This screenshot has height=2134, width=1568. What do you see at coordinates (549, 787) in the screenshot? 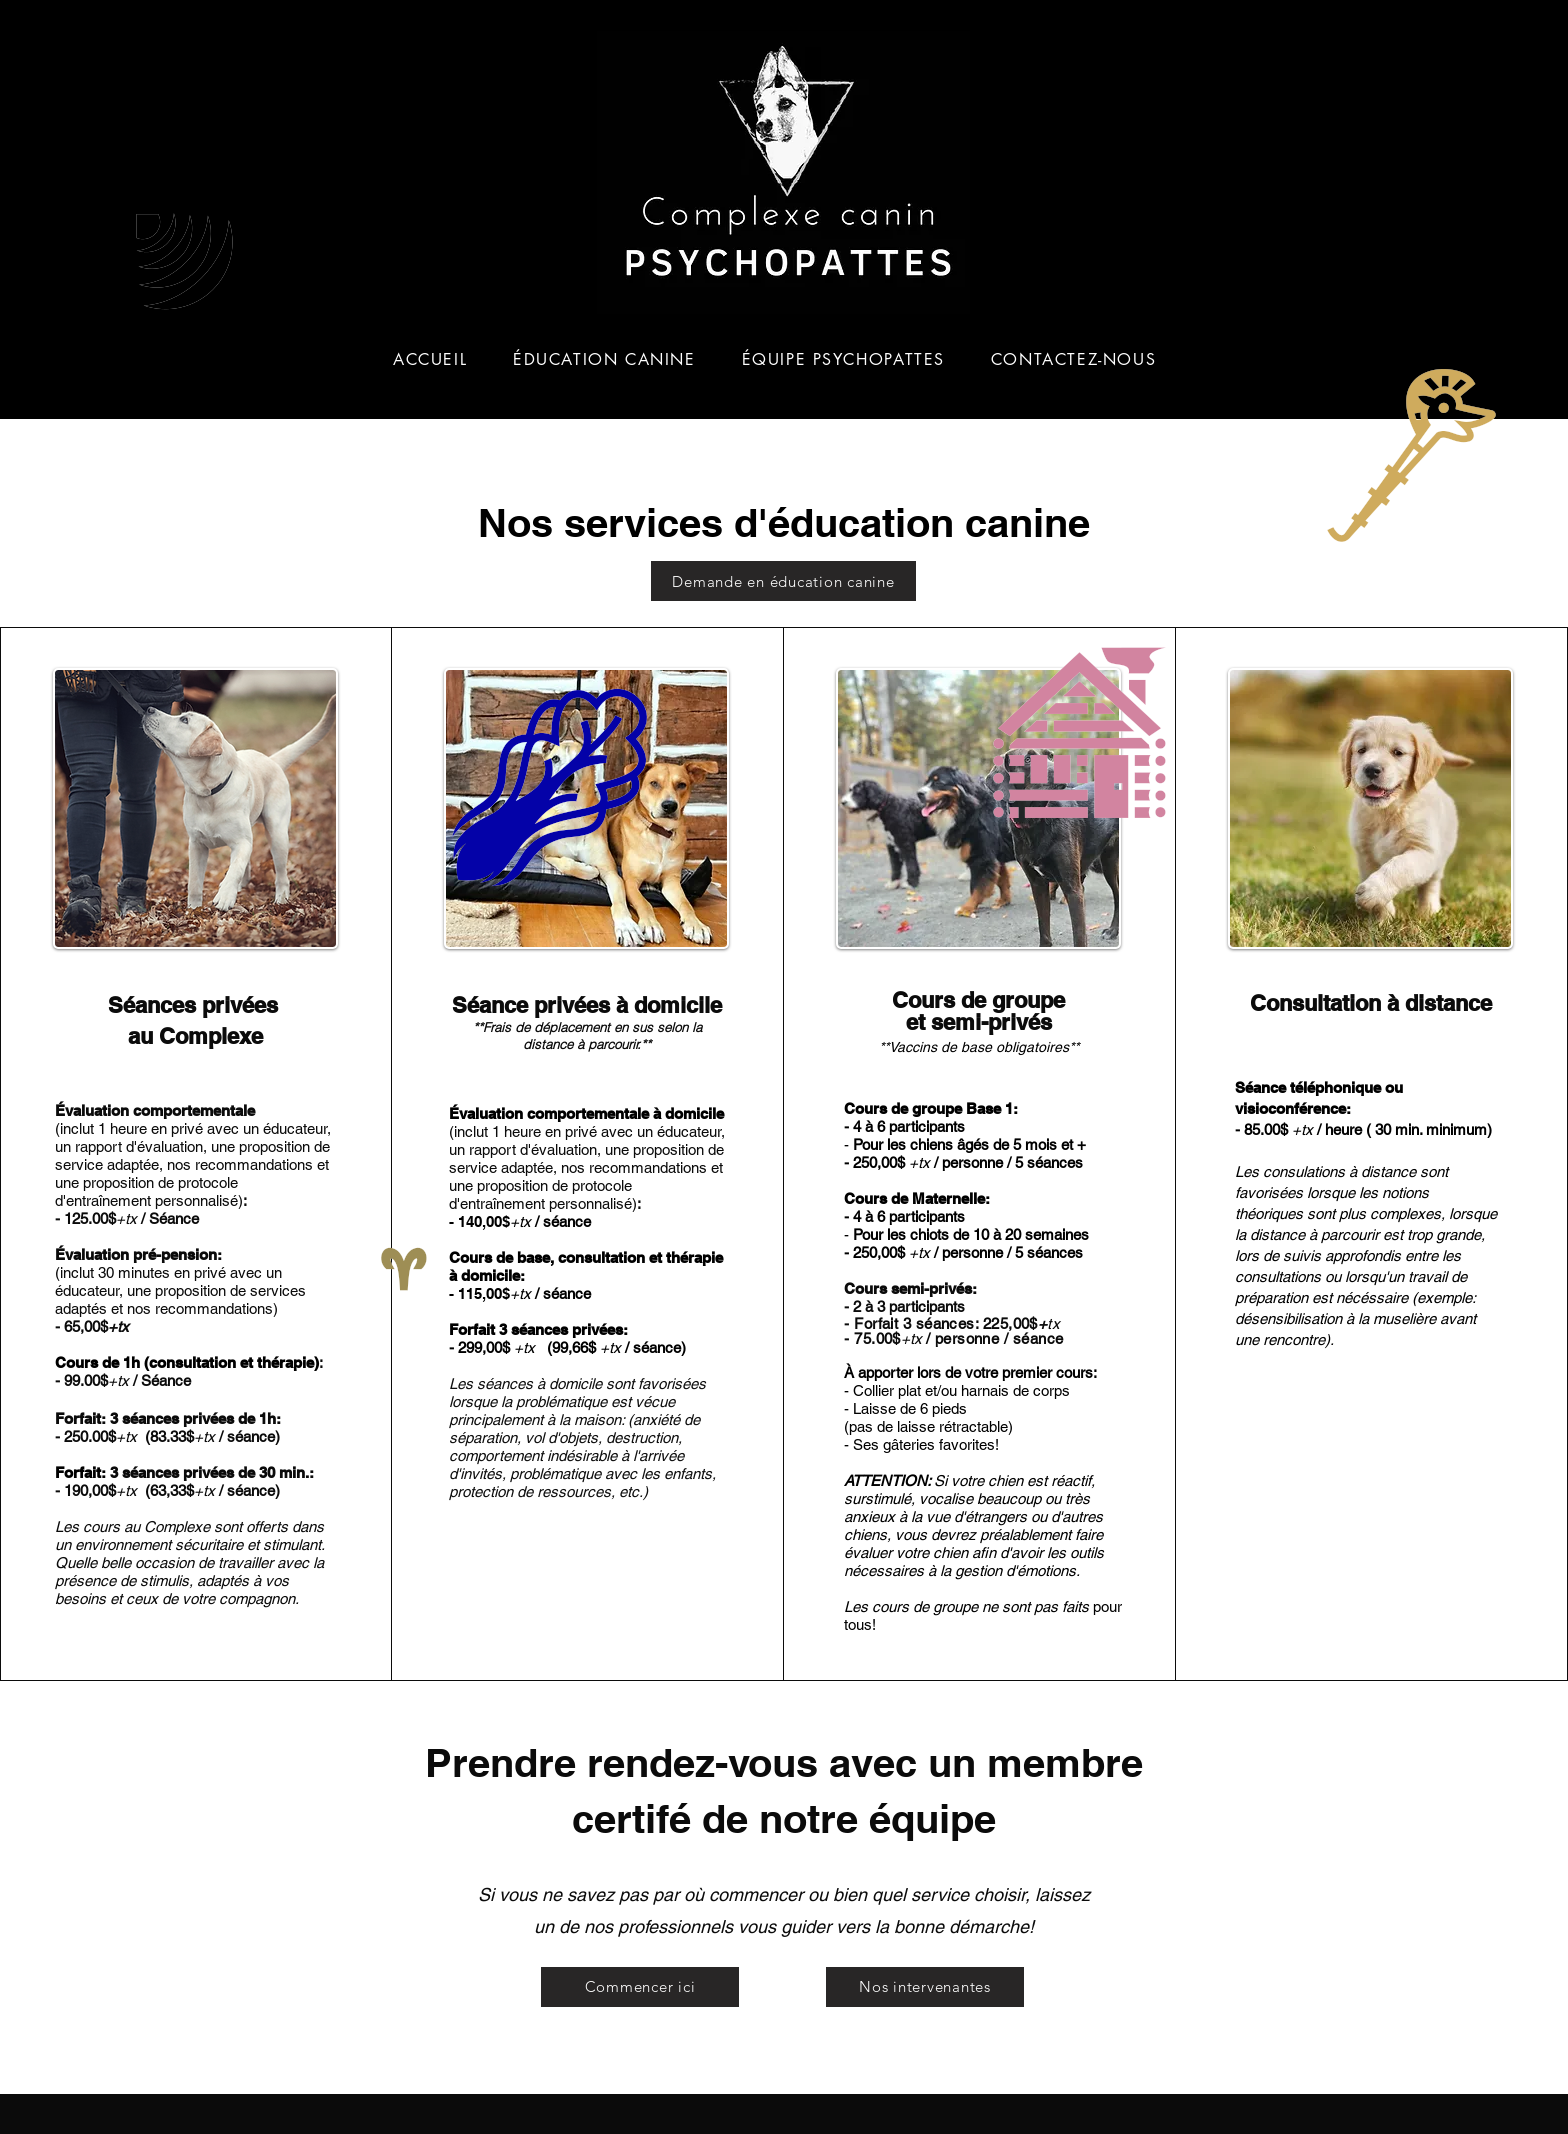
I see `select bok choy as an ingredient` at bounding box center [549, 787].